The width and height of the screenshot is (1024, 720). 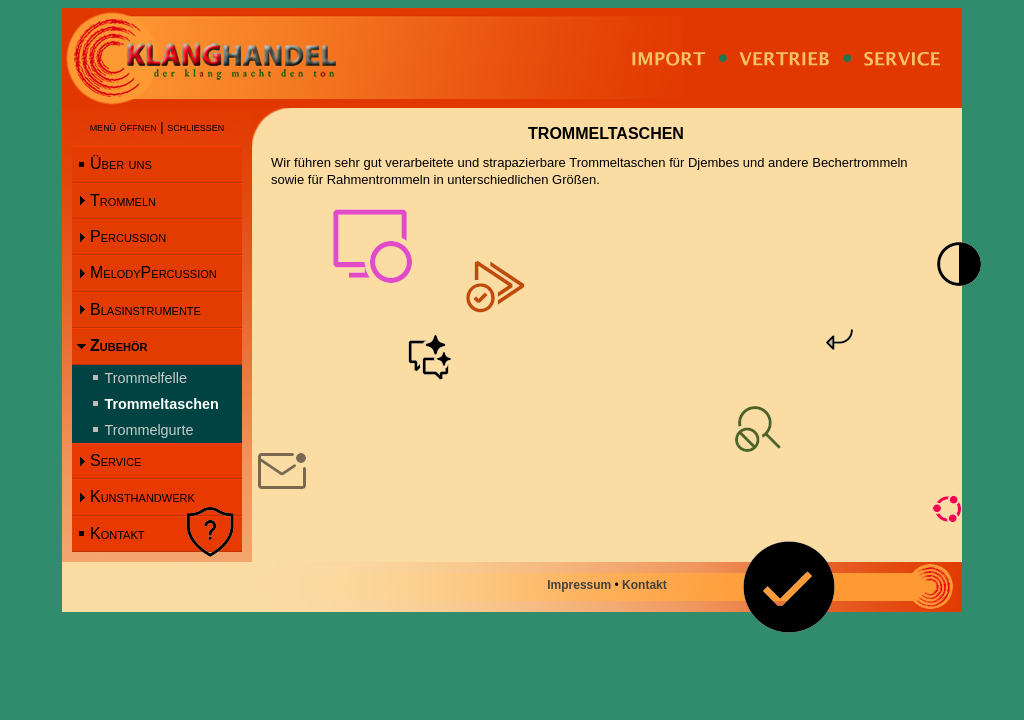 I want to click on adjust display contrast settings, so click(x=959, y=264).